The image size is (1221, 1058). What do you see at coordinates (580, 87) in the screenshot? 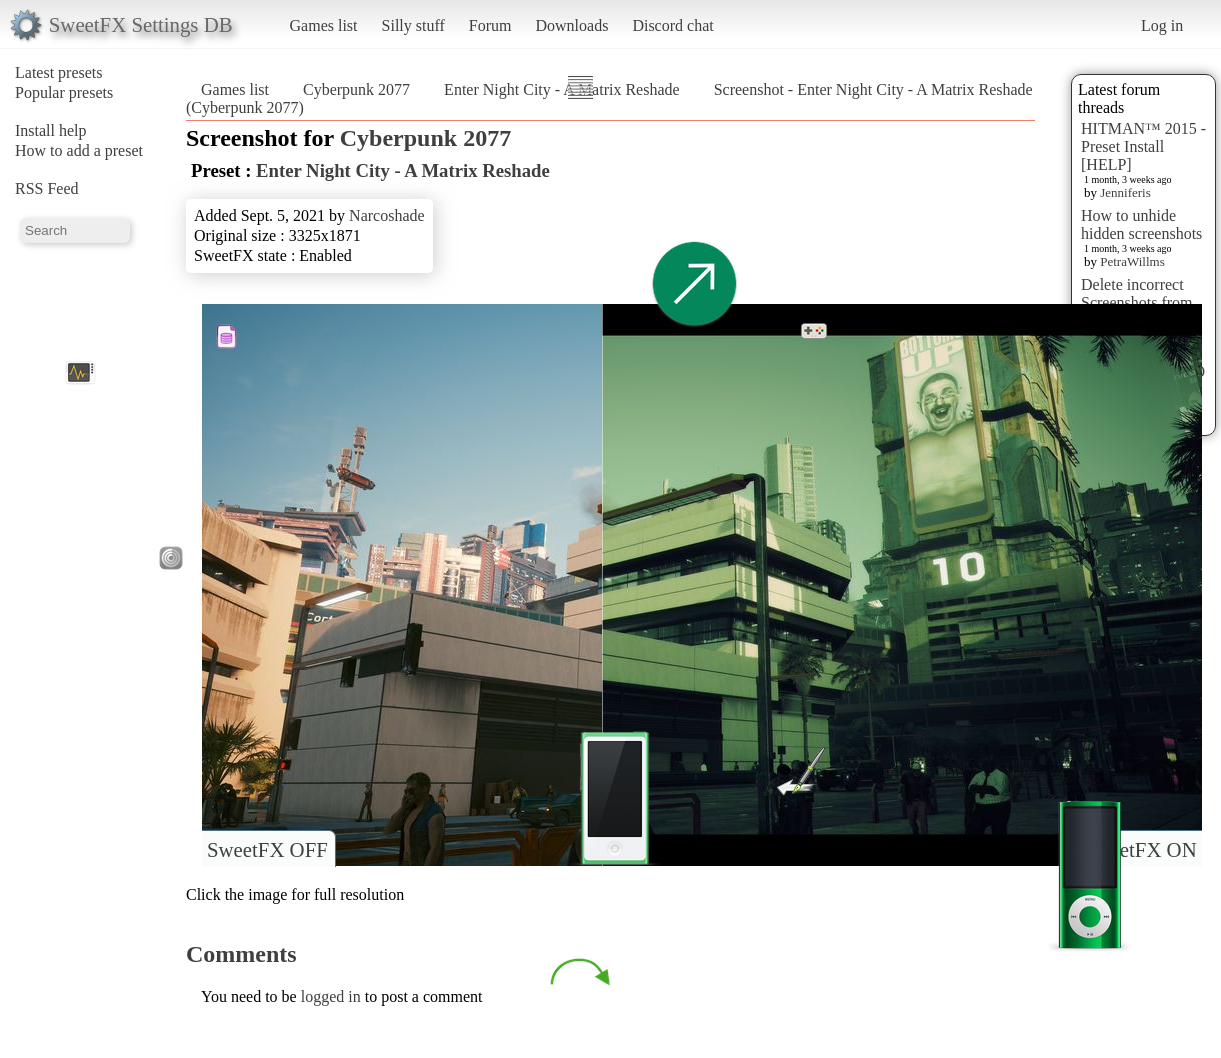
I see `justify text to fill the full width` at bounding box center [580, 87].